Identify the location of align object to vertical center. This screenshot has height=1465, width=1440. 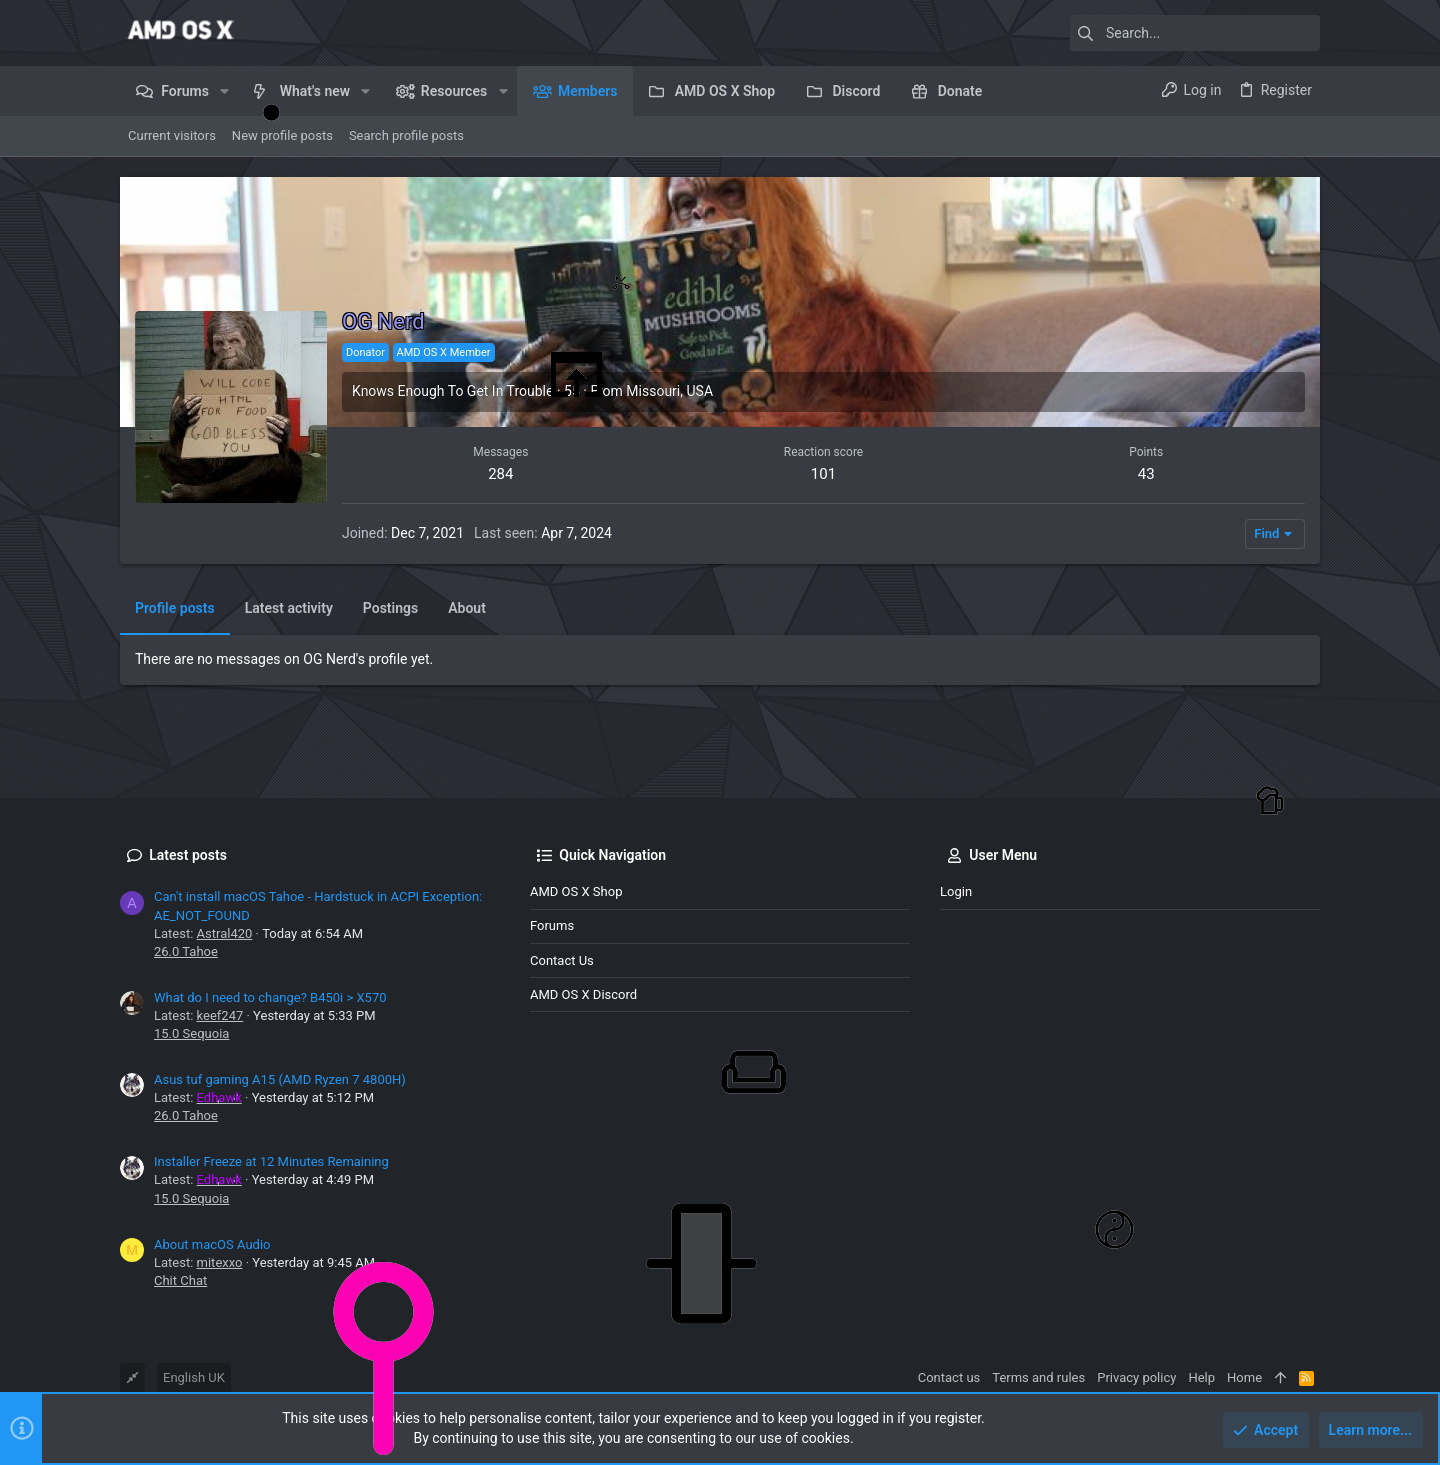
(701, 1263).